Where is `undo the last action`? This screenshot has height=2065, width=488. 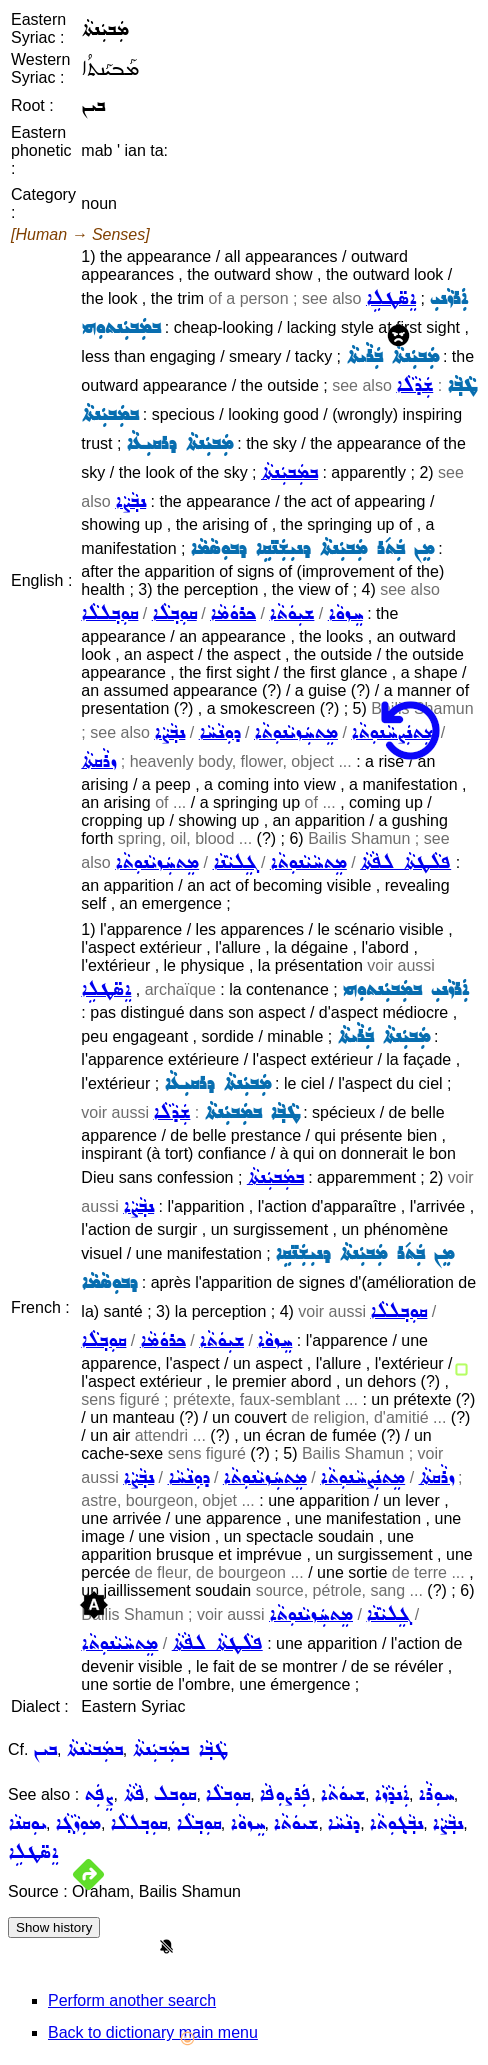 undo the last action is located at coordinates (410, 730).